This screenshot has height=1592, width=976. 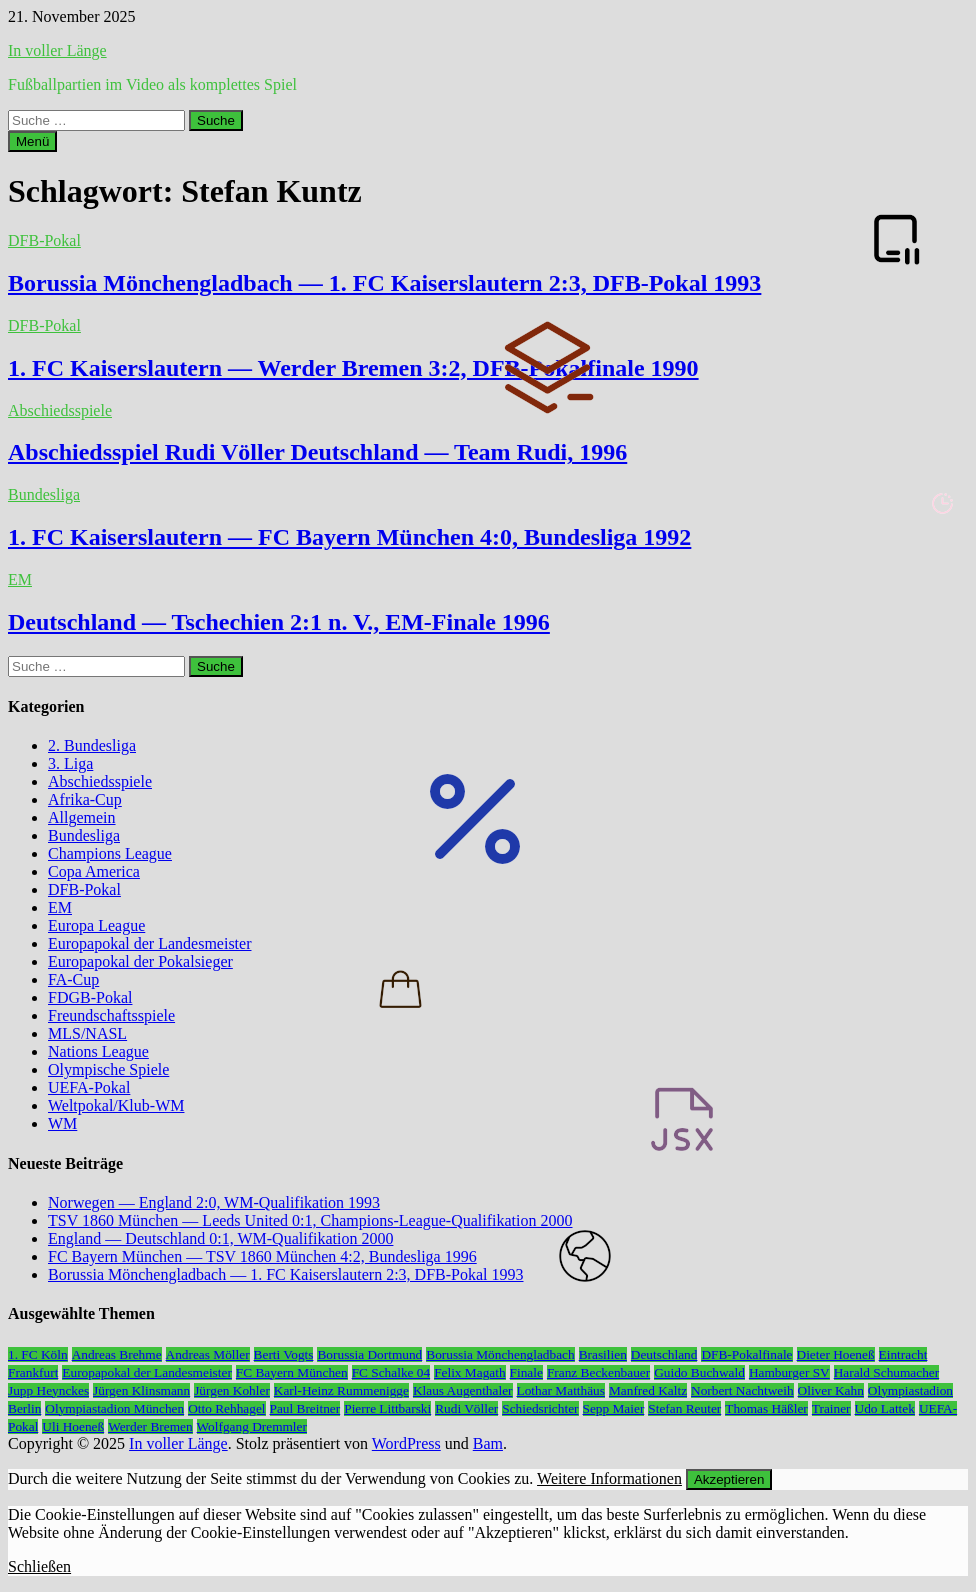 I want to click on remove a layer from the stack, so click(x=547, y=367).